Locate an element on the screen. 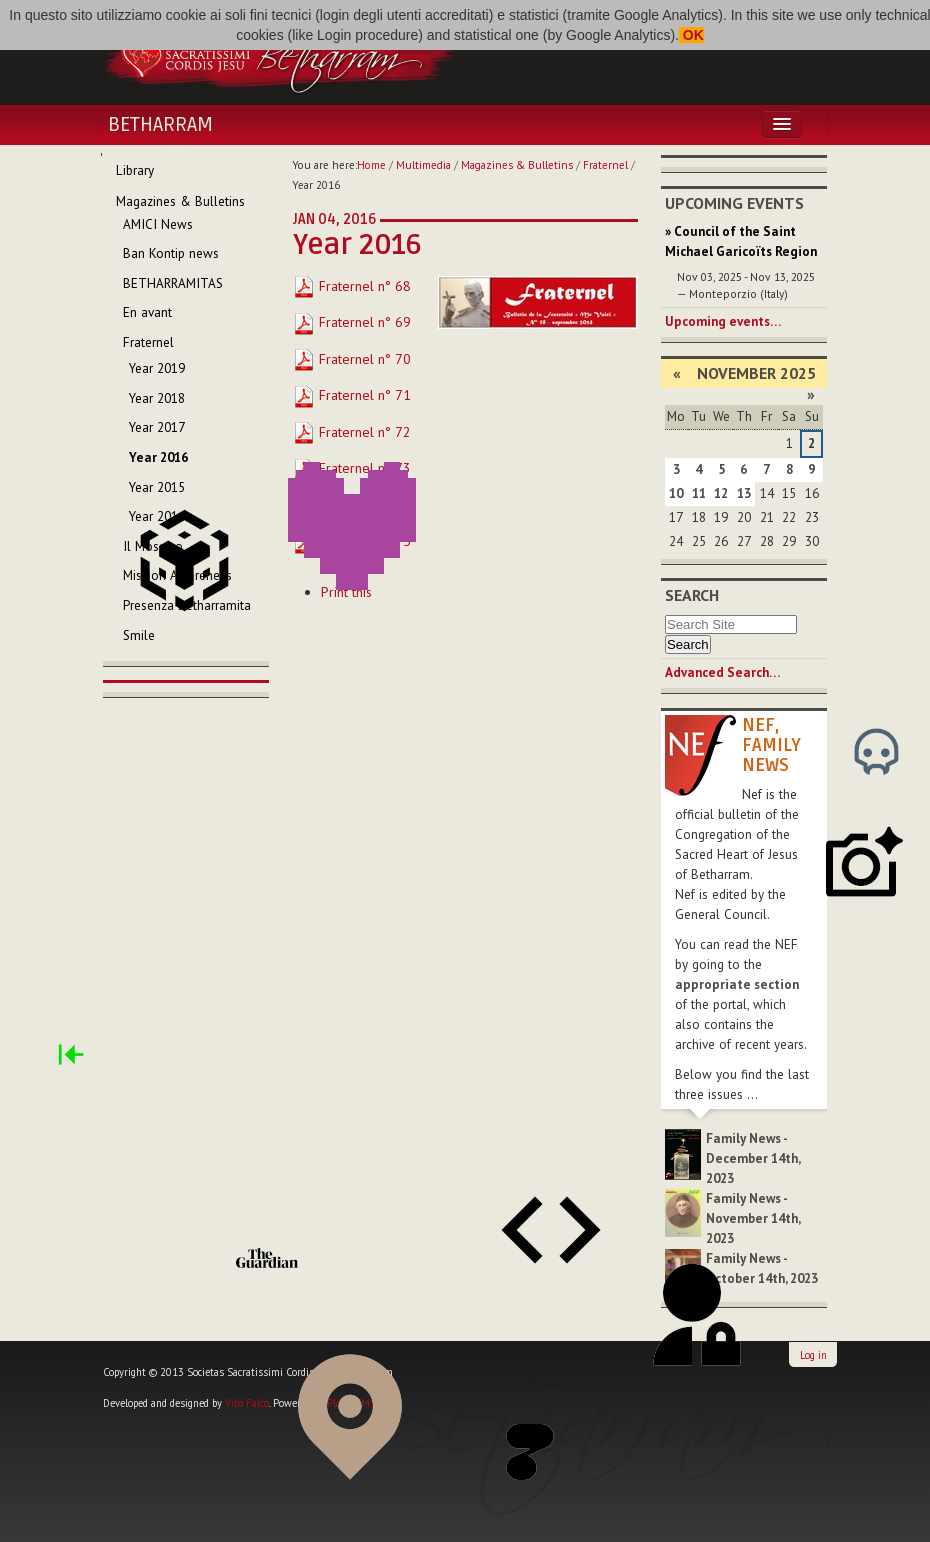 The width and height of the screenshot is (930, 1542). activate AI-powered camera features is located at coordinates (861, 865).